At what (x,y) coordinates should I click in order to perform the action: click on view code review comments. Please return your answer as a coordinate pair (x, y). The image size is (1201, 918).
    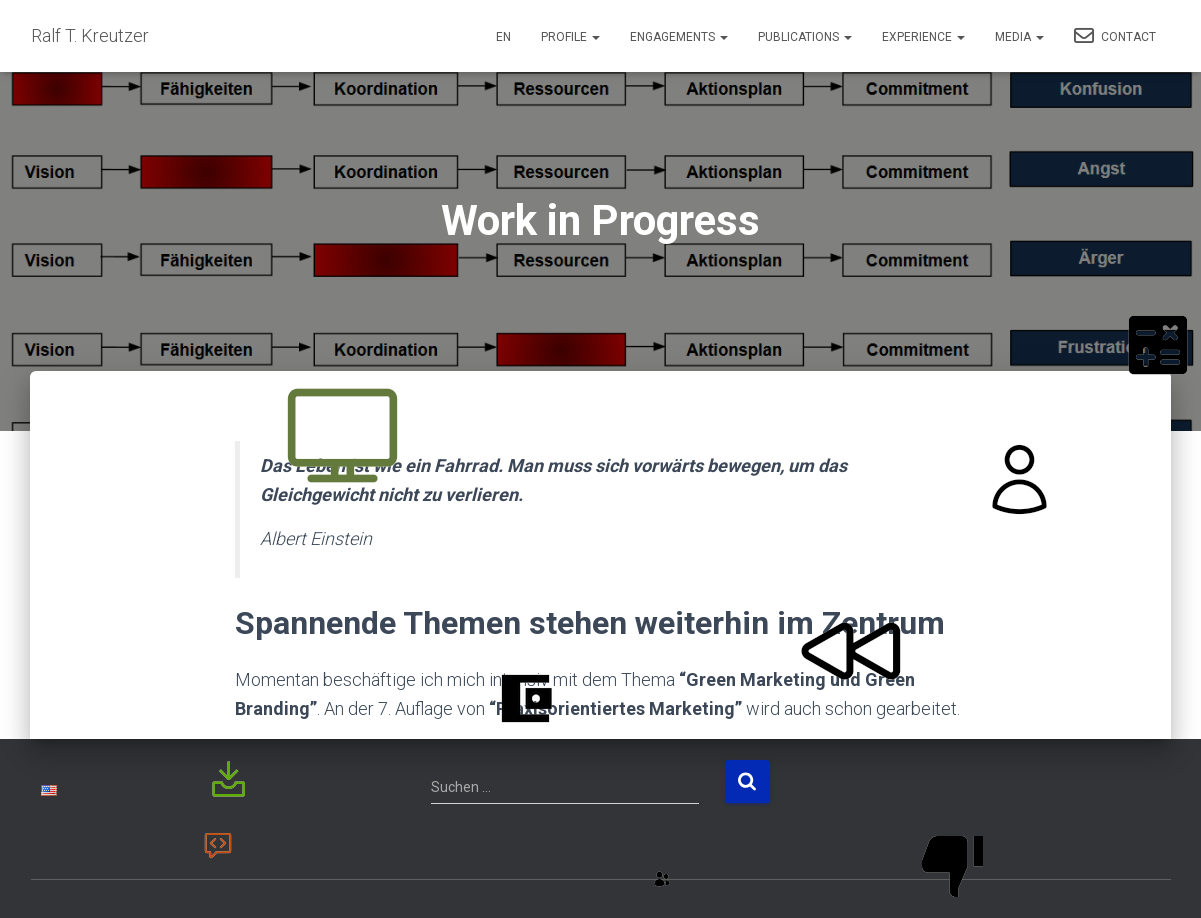
    Looking at the image, I should click on (218, 845).